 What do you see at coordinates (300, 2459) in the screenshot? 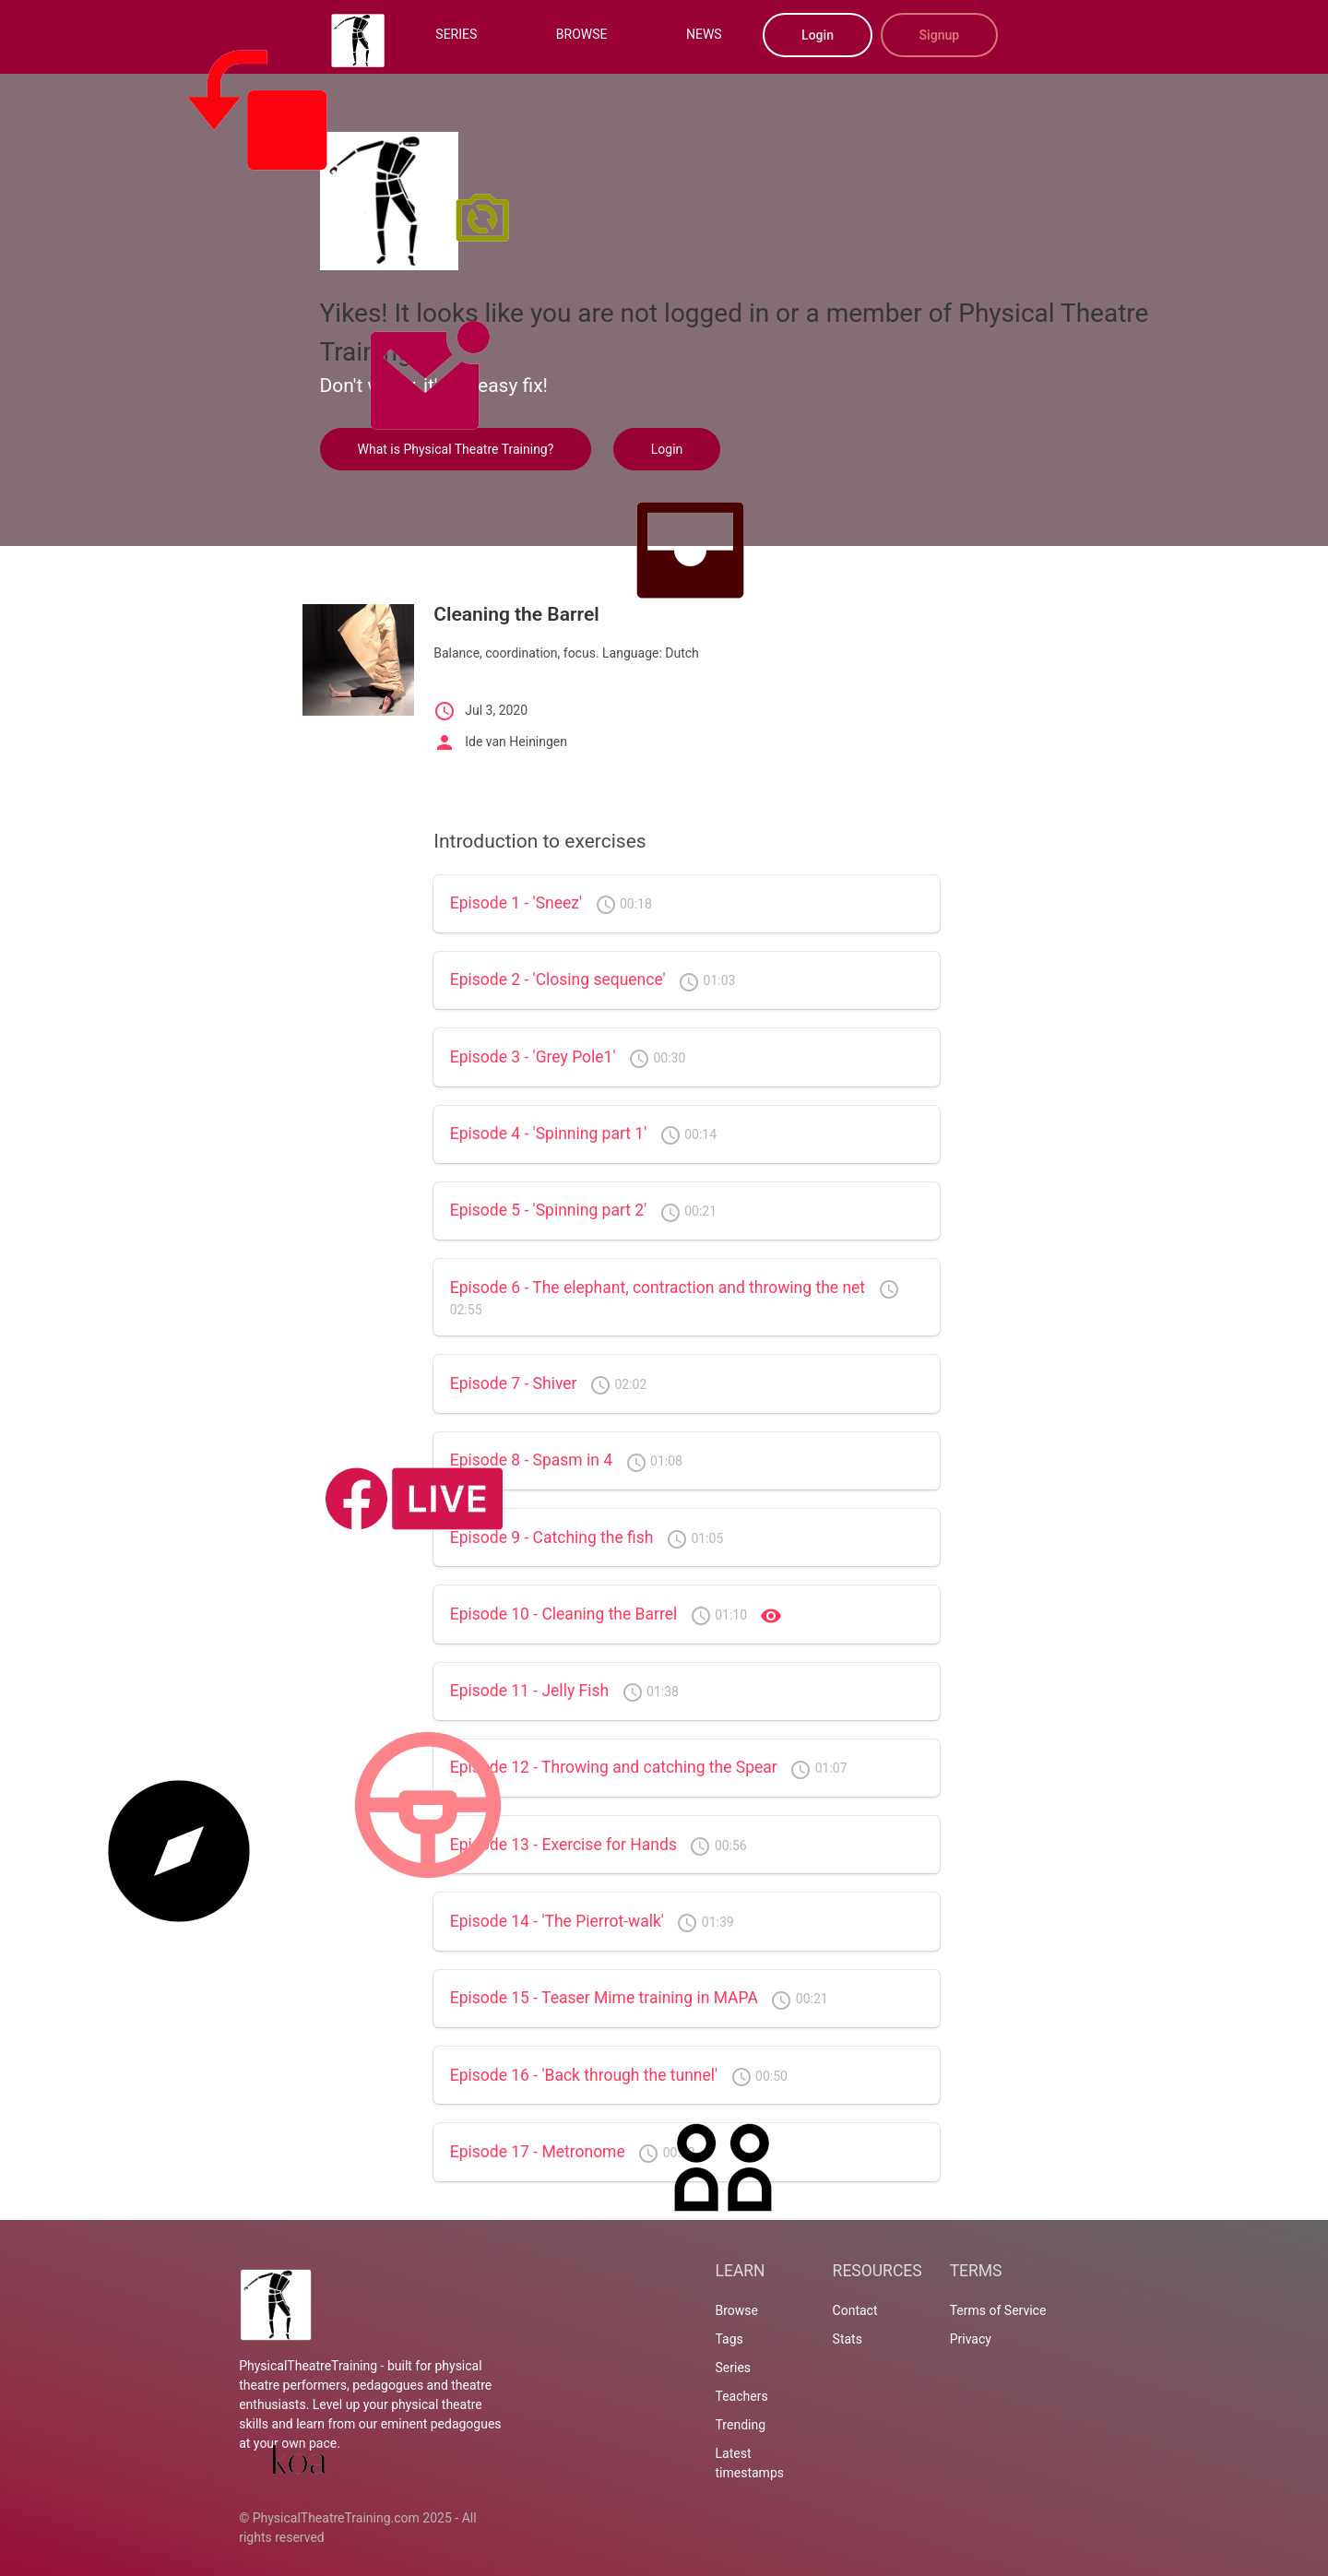
I see `navigate to the Koa framework homepage` at bounding box center [300, 2459].